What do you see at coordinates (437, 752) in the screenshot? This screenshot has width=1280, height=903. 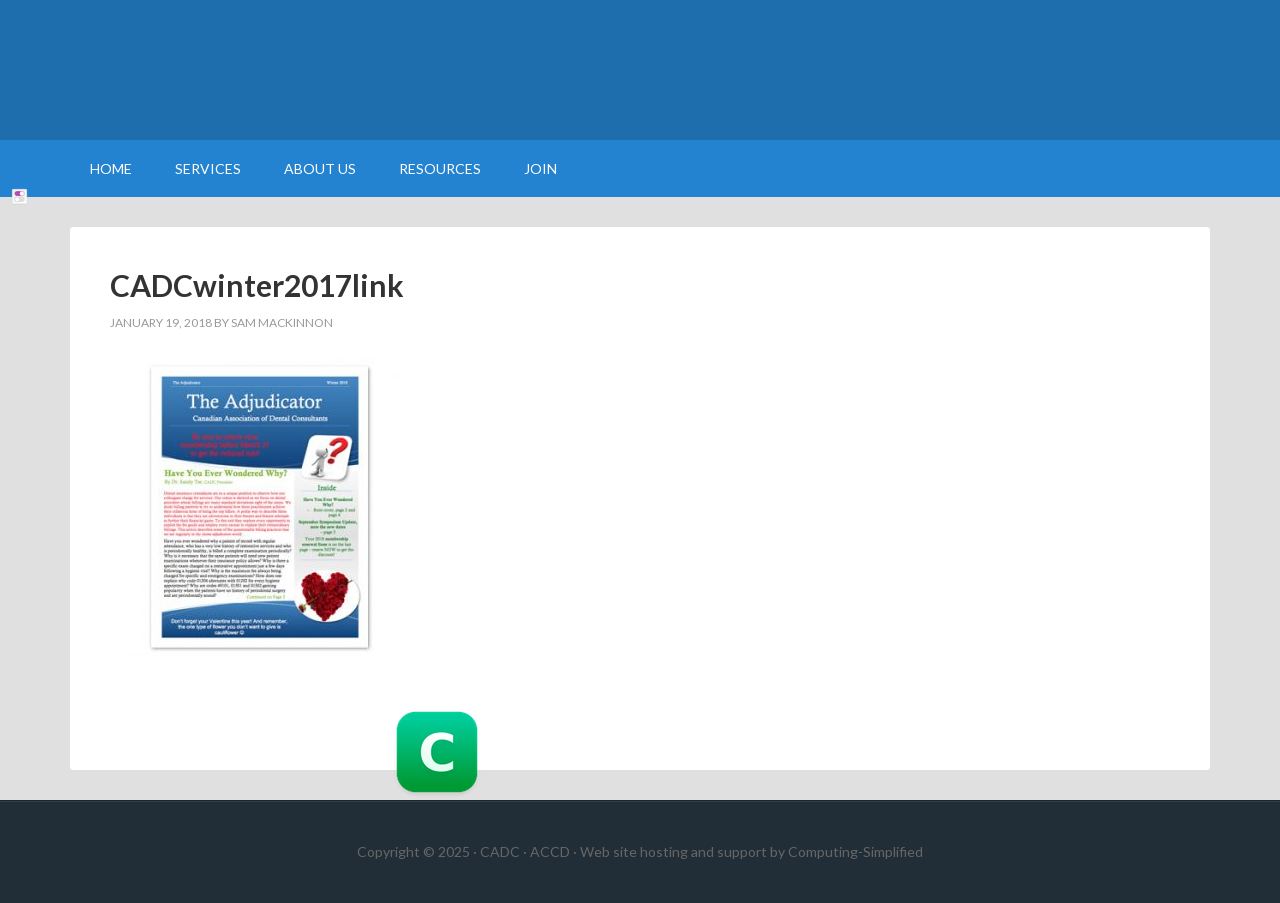 I see `open the connectagram word puzzle game` at bounding box center [437, 752].